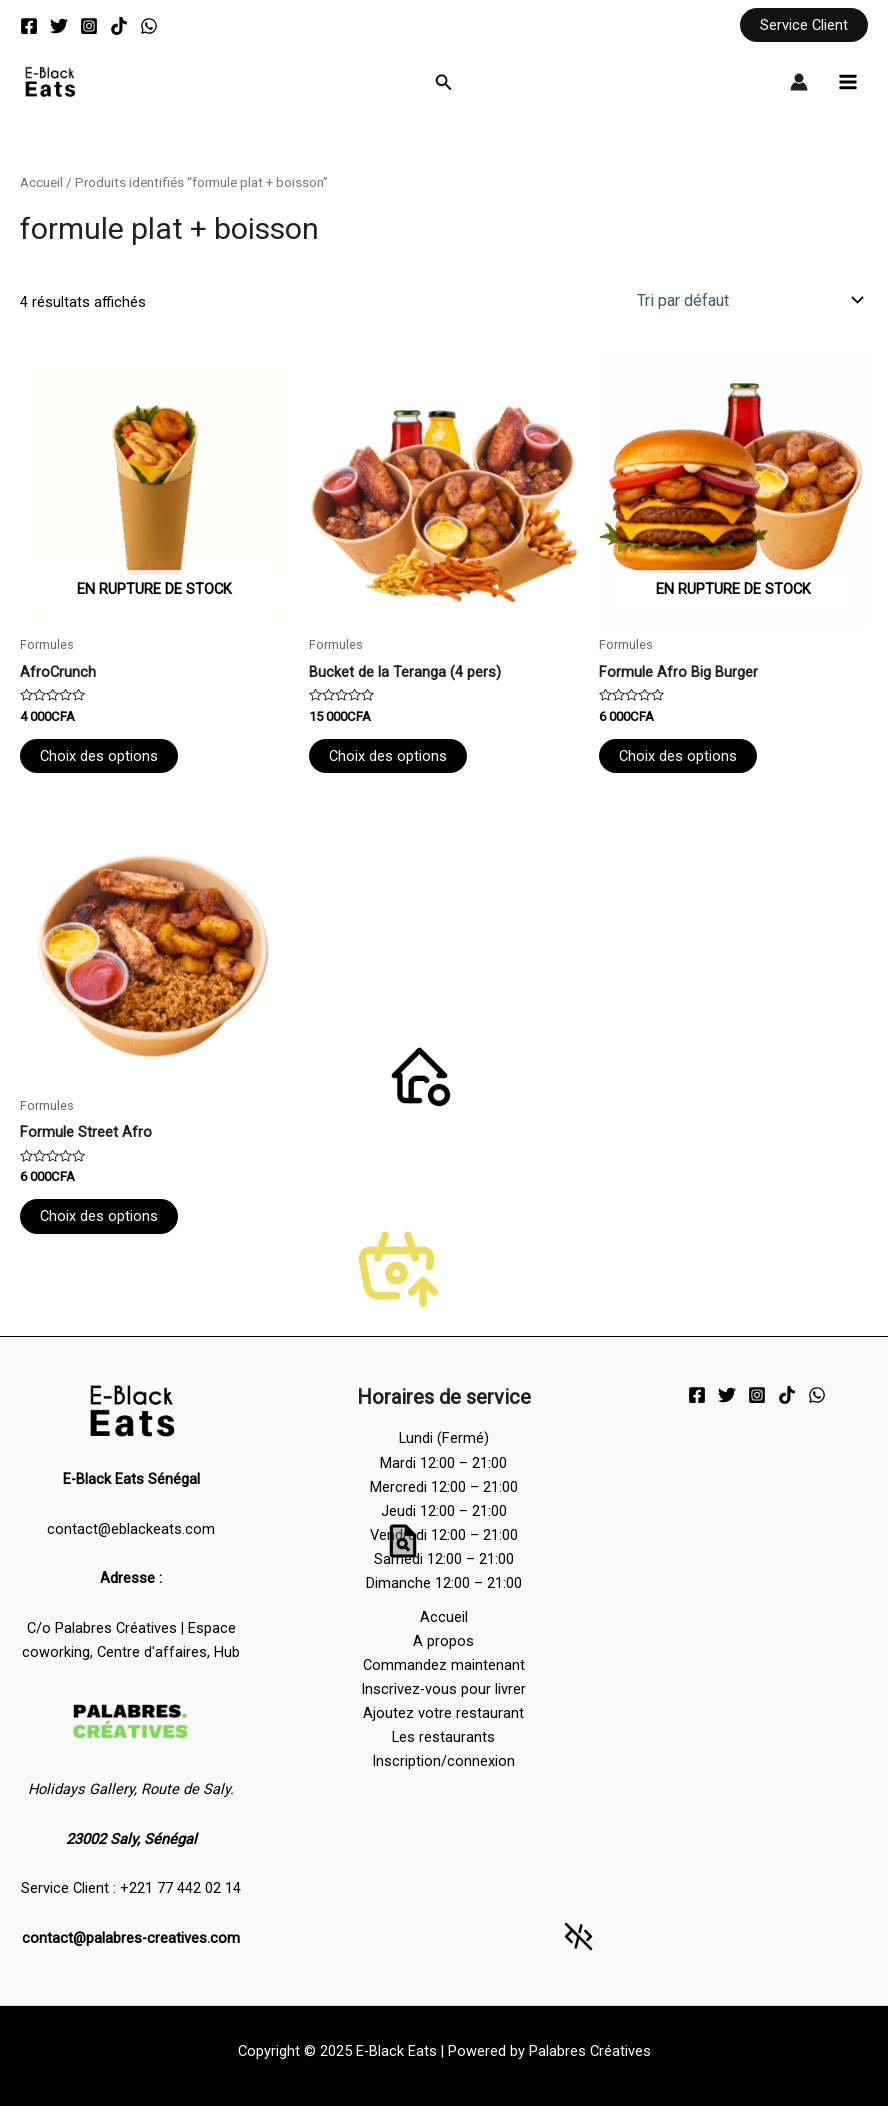  I want to click on home location with active status indicator, so click(419, 1075).